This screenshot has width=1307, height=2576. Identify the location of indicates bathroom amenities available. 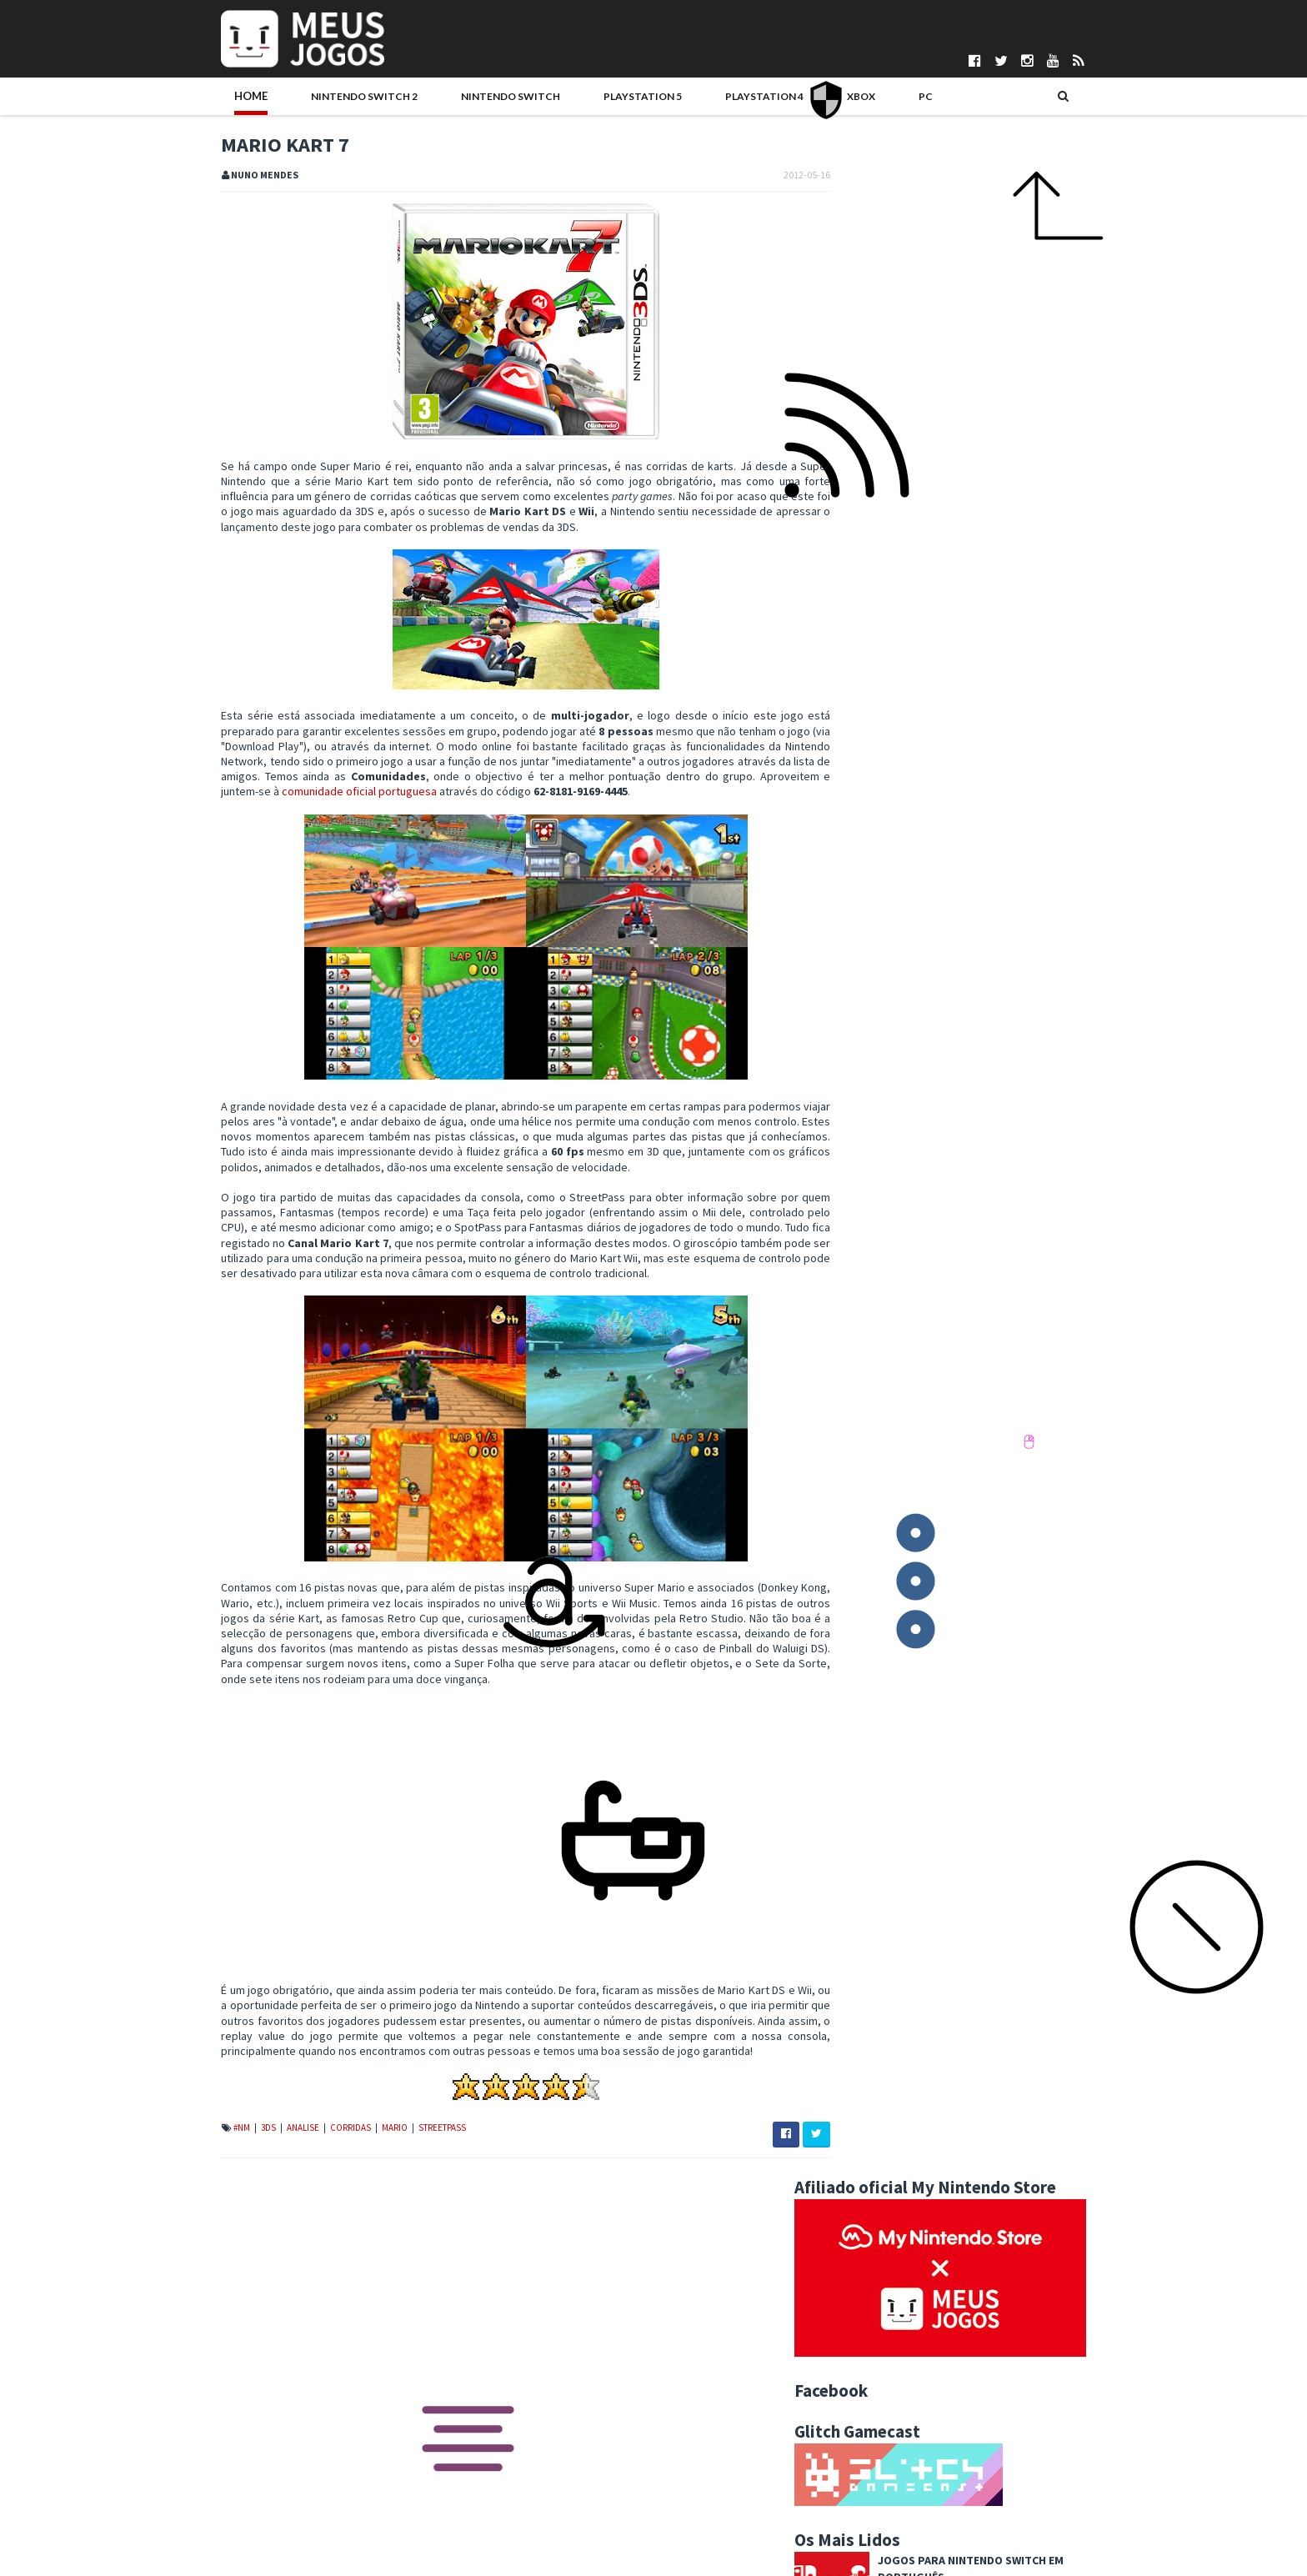
(633, 1842).